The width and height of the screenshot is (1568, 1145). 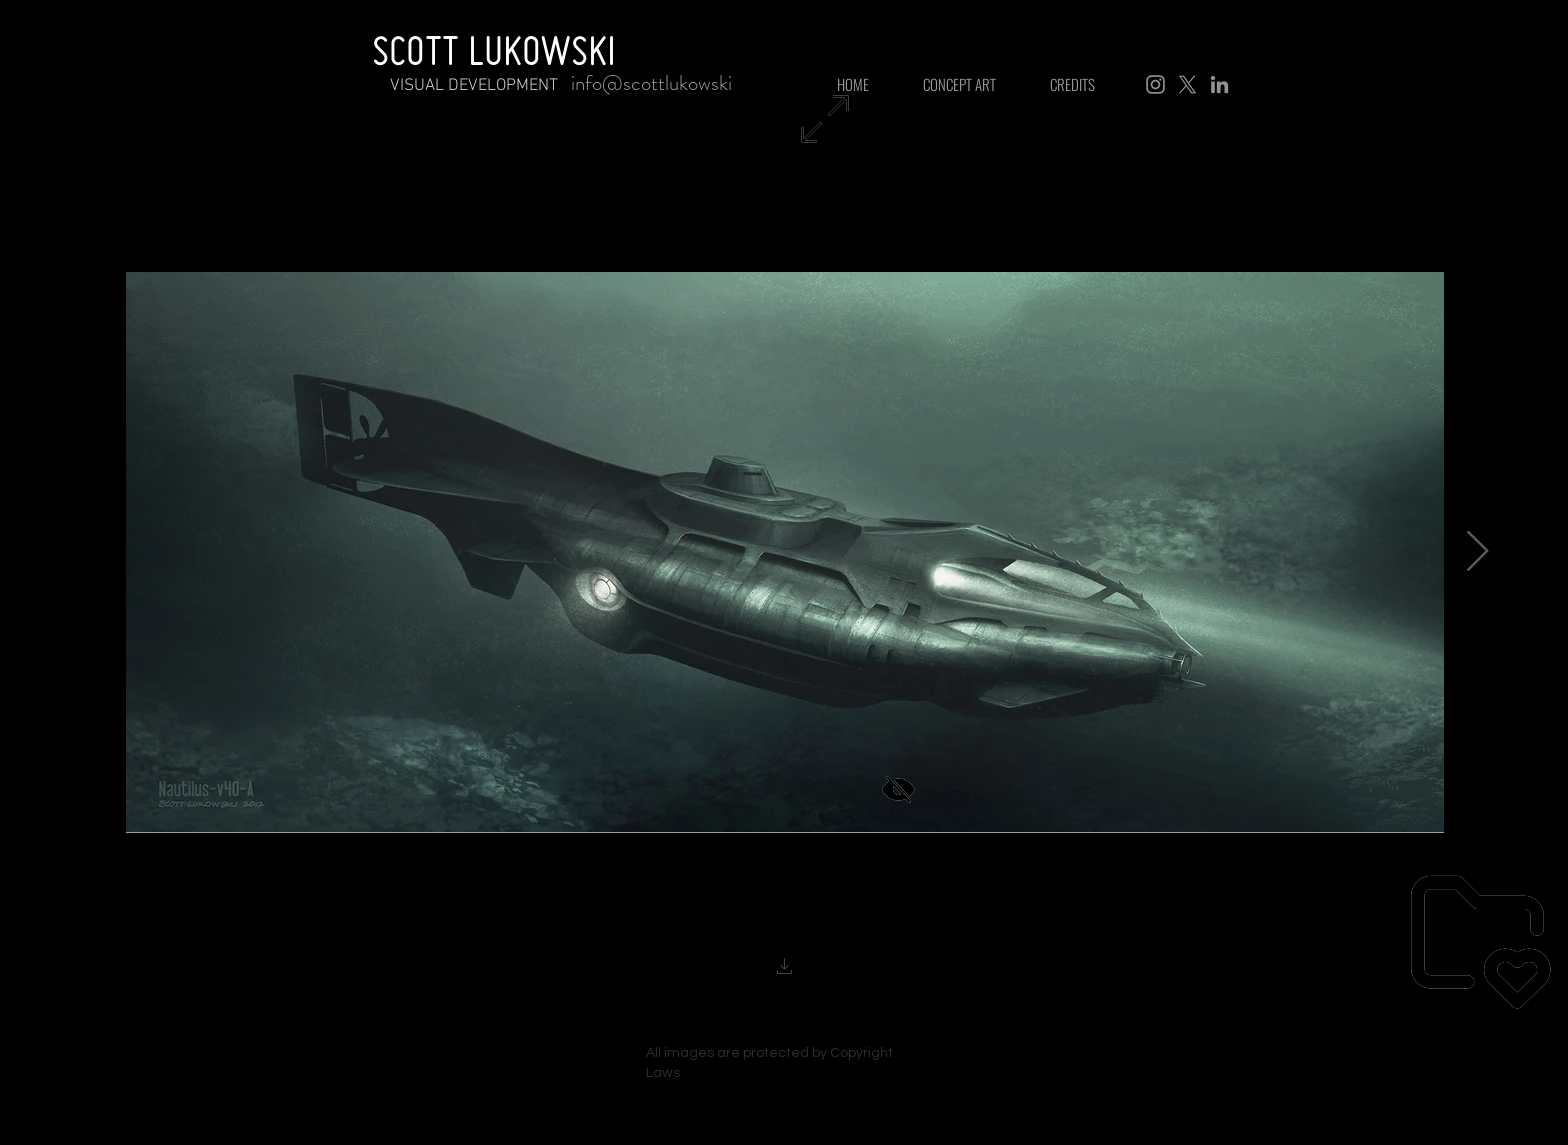 What do you see at coordinates (898, 789) in the screenshot?
I see `hide password or sensitive content` at bounding box center [898, 789].